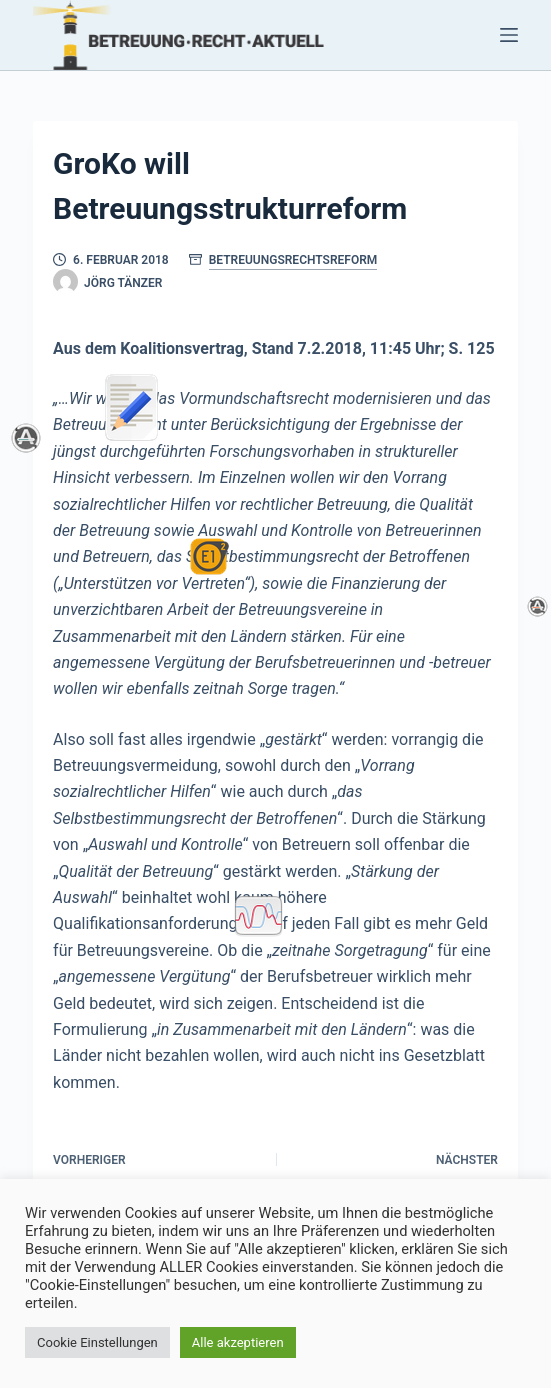 The image size is (551, 1388). Describe the element at coordinates (26, 438) in the screenshot. I see `open the software update manager` at that location.